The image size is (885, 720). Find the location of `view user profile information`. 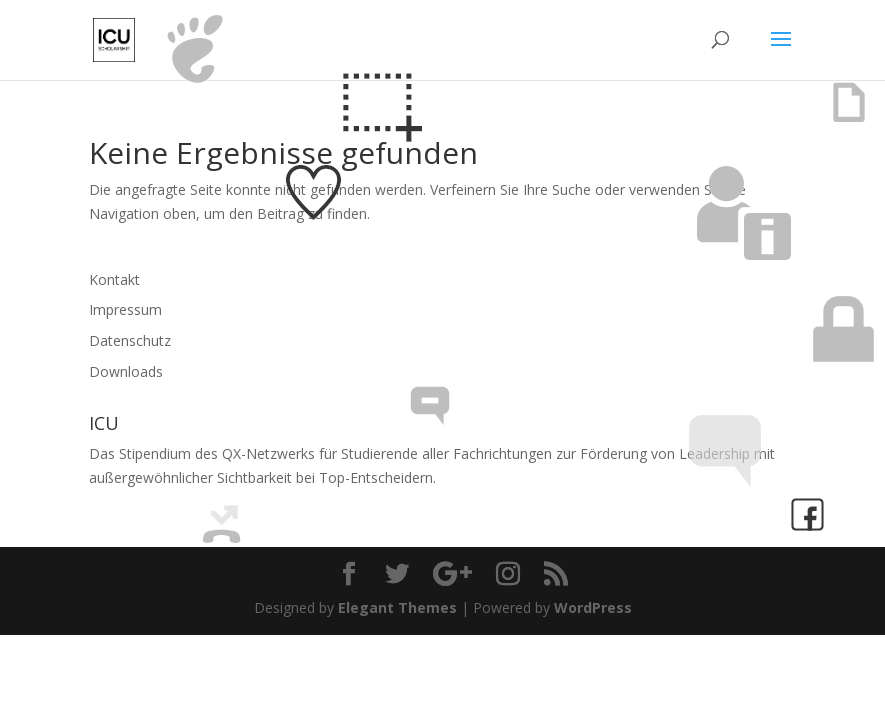

view user profile information is located at coordinates (744, 213).